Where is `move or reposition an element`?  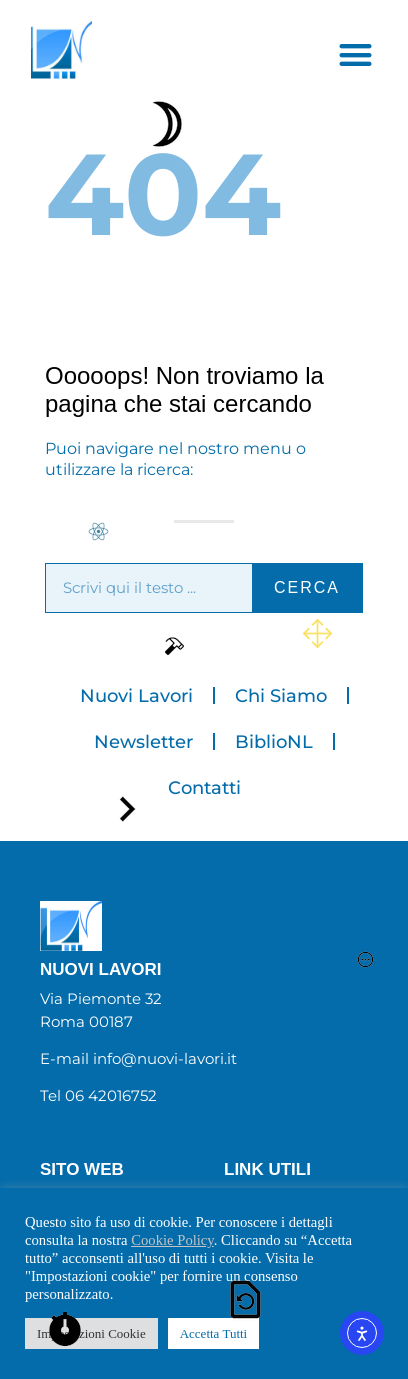
move or reposition an element is located at coordinates (317, 633).